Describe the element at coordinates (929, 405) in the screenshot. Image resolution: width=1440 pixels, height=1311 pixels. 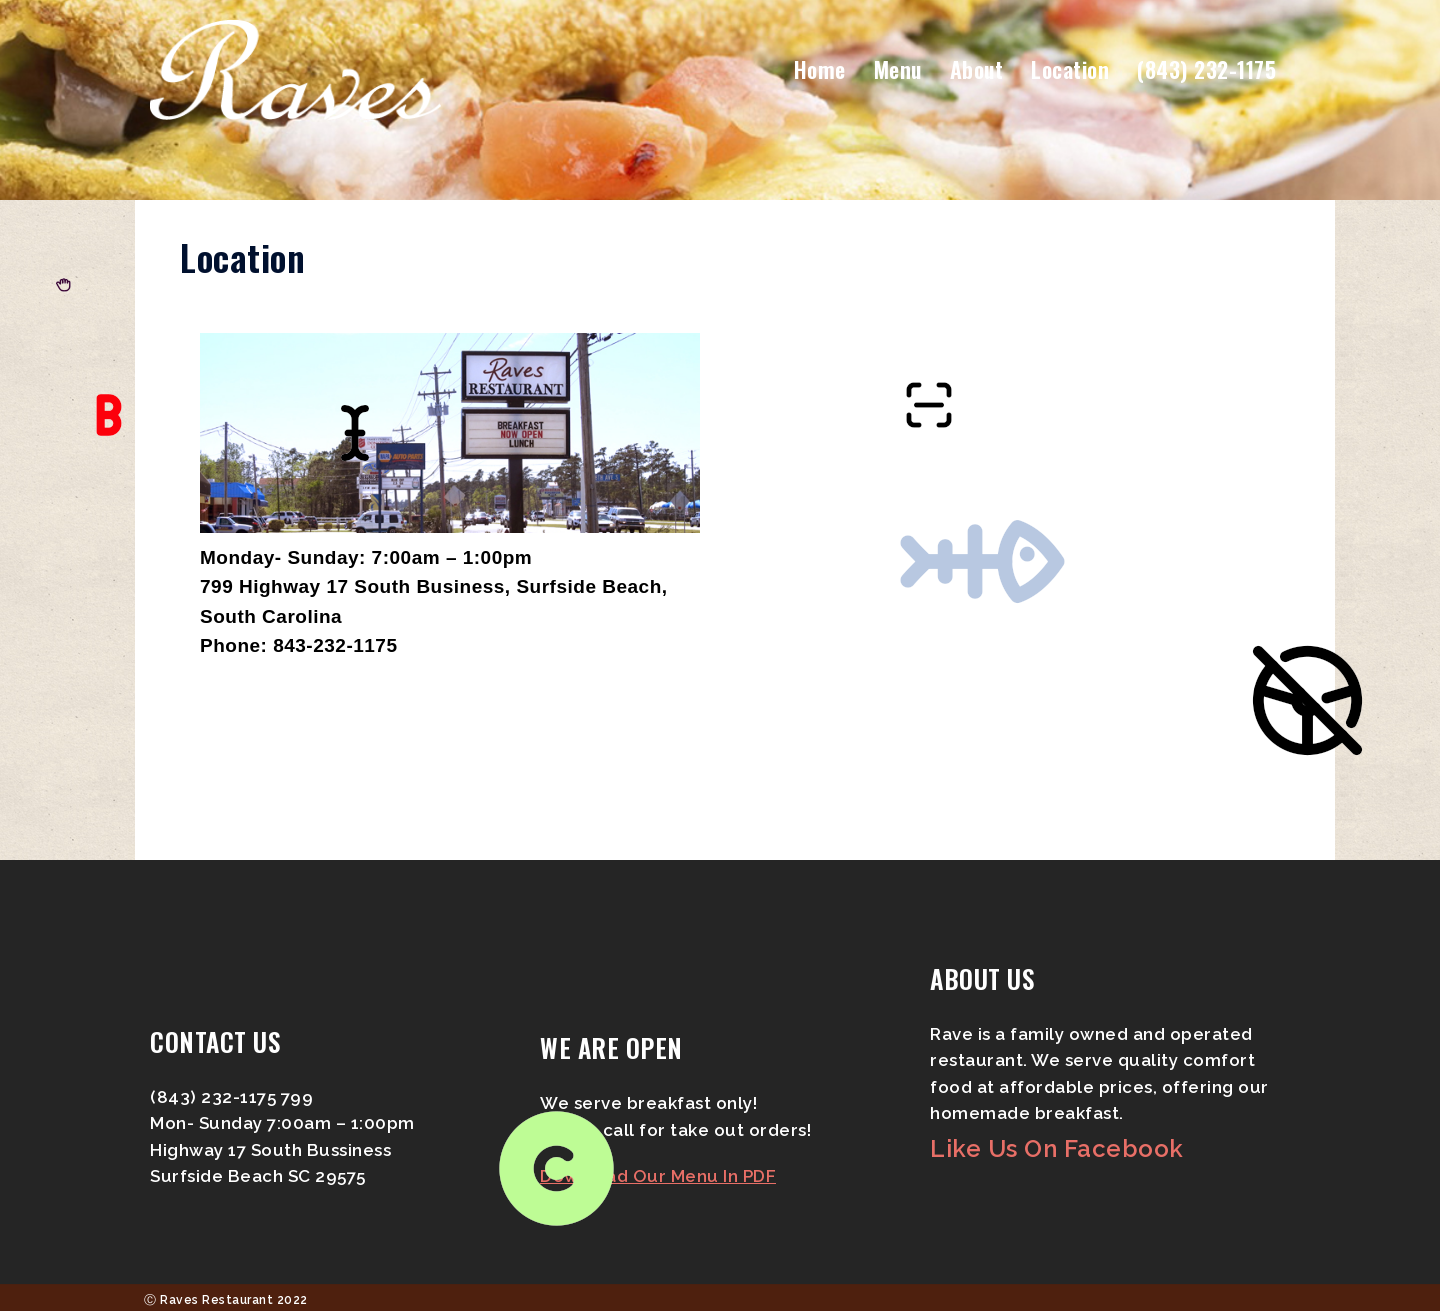
I see `scan a barcode or QR code` at that location.